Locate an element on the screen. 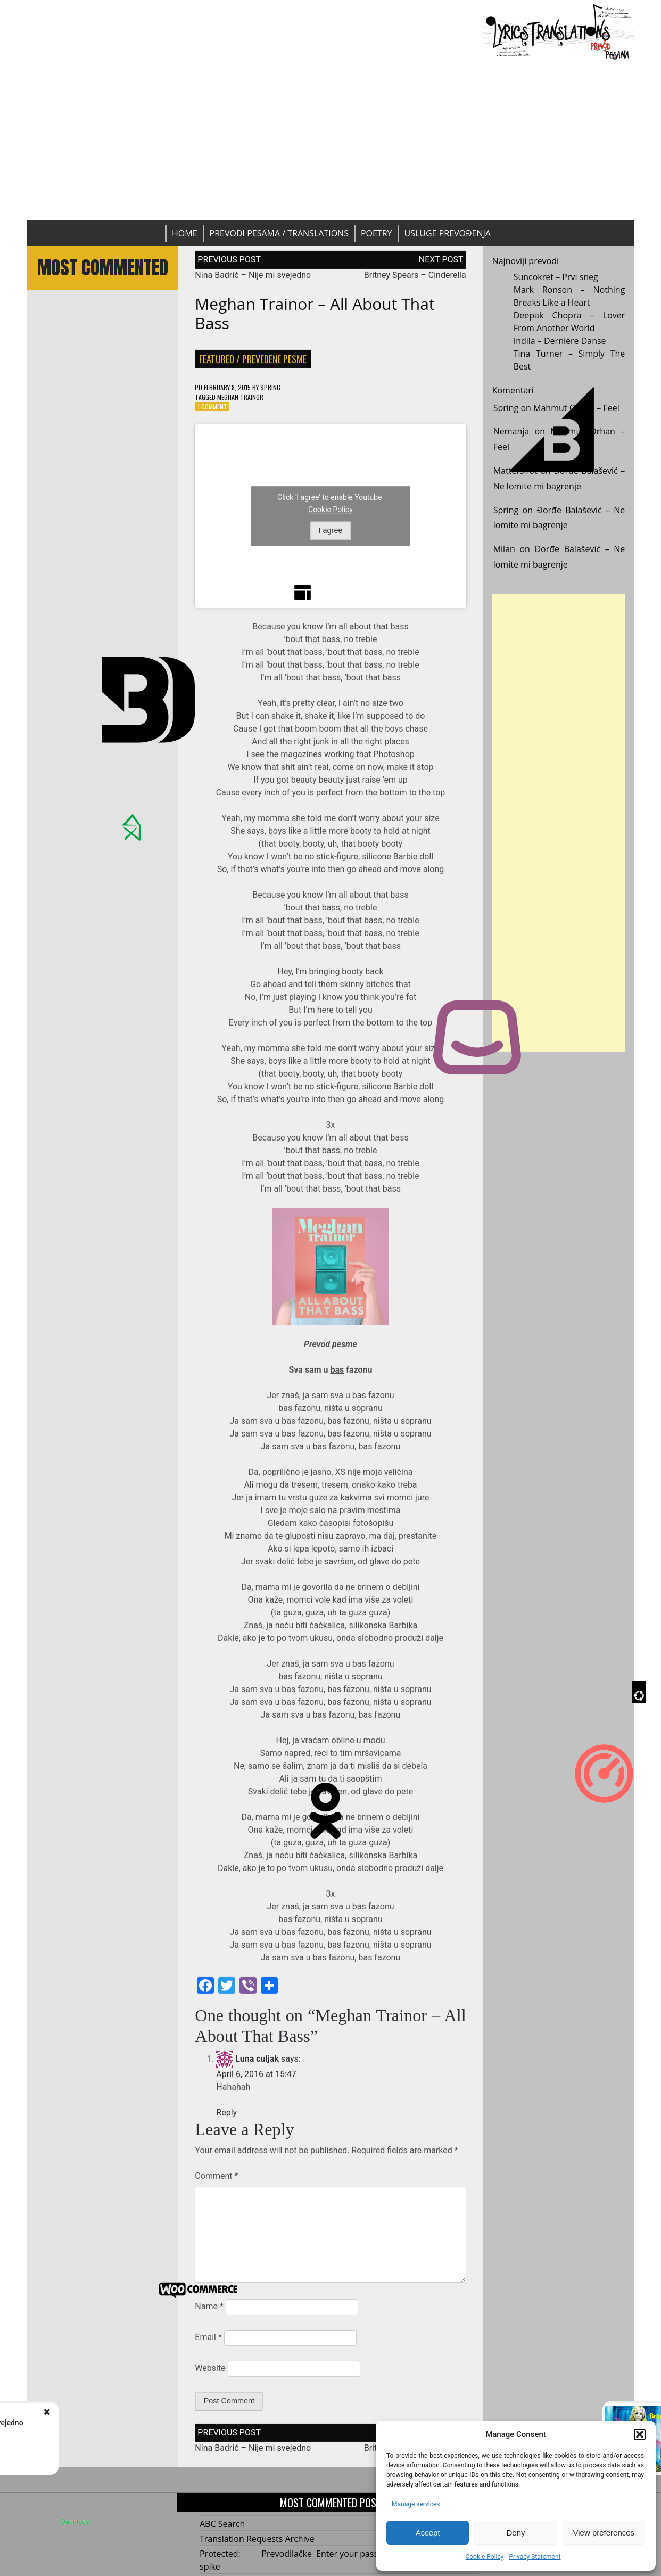 This screenshot has width=661, height=2576. open odnoklassniki social network is located at coordinates (325, 1810).